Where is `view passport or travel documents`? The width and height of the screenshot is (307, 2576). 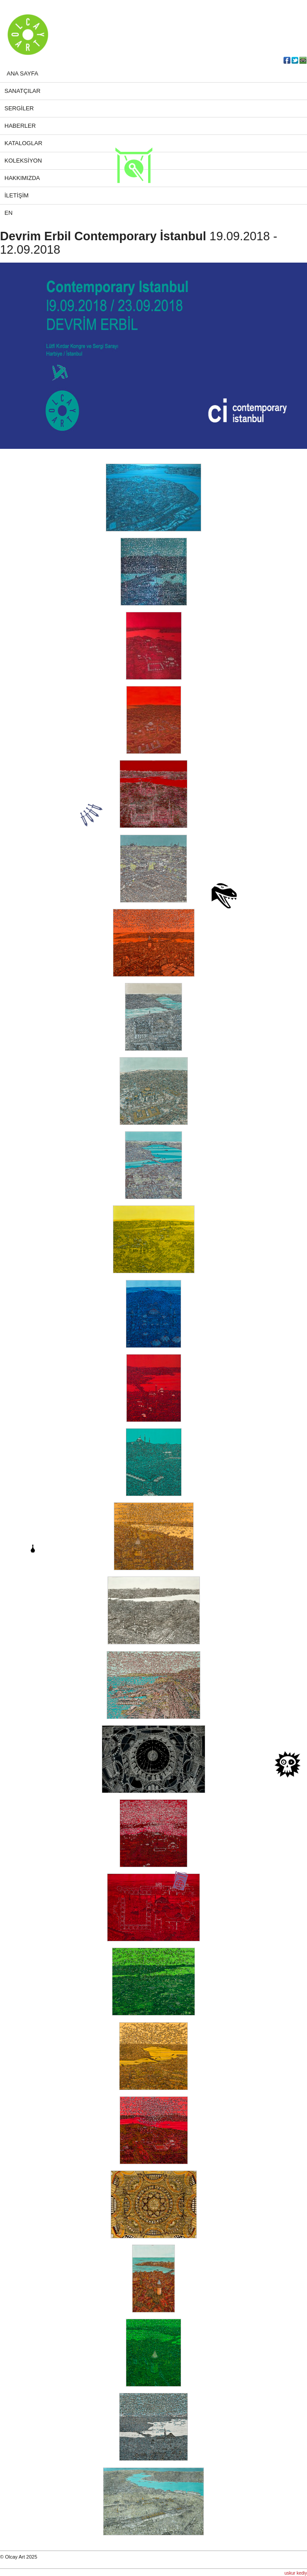
view passport or travel documents is located at coordinates (180, 1881).